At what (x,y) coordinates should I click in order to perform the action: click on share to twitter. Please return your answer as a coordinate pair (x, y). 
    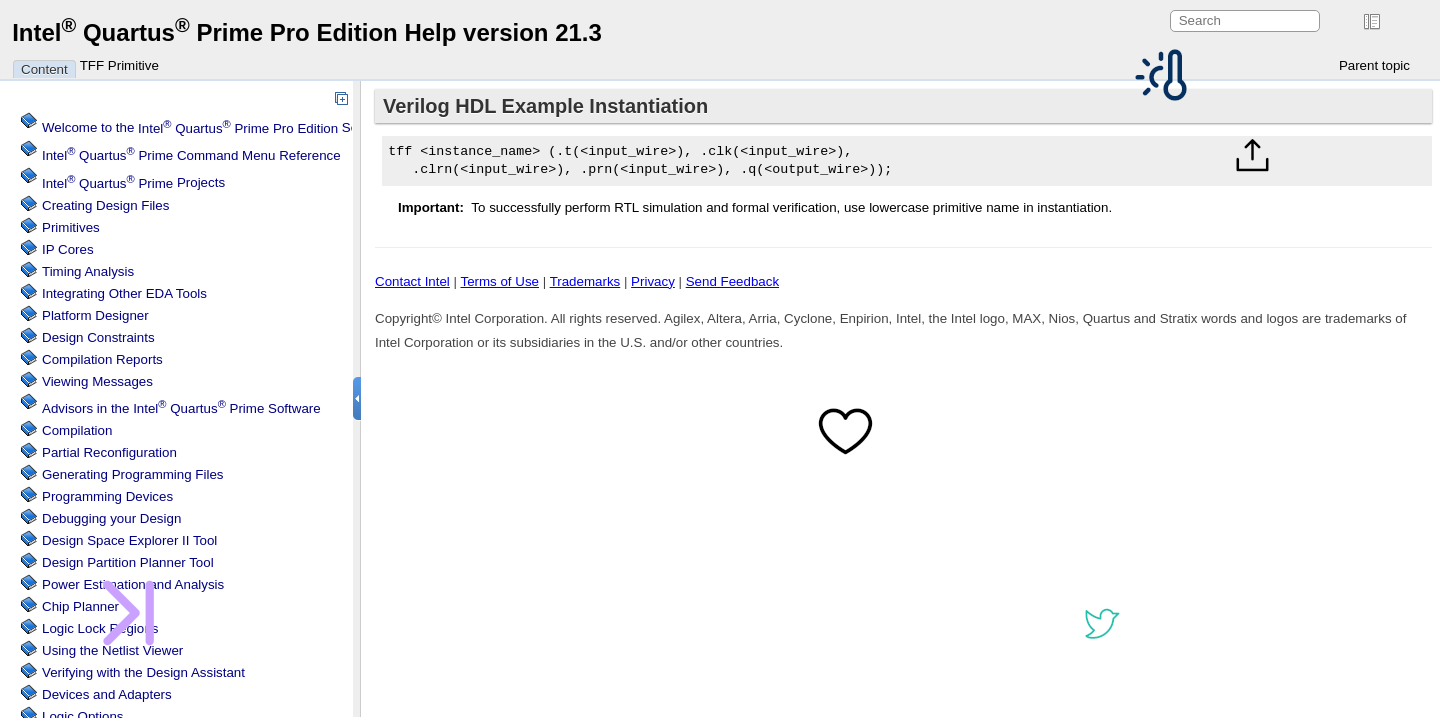
    Looking at the image, I should click on (1100, 622).